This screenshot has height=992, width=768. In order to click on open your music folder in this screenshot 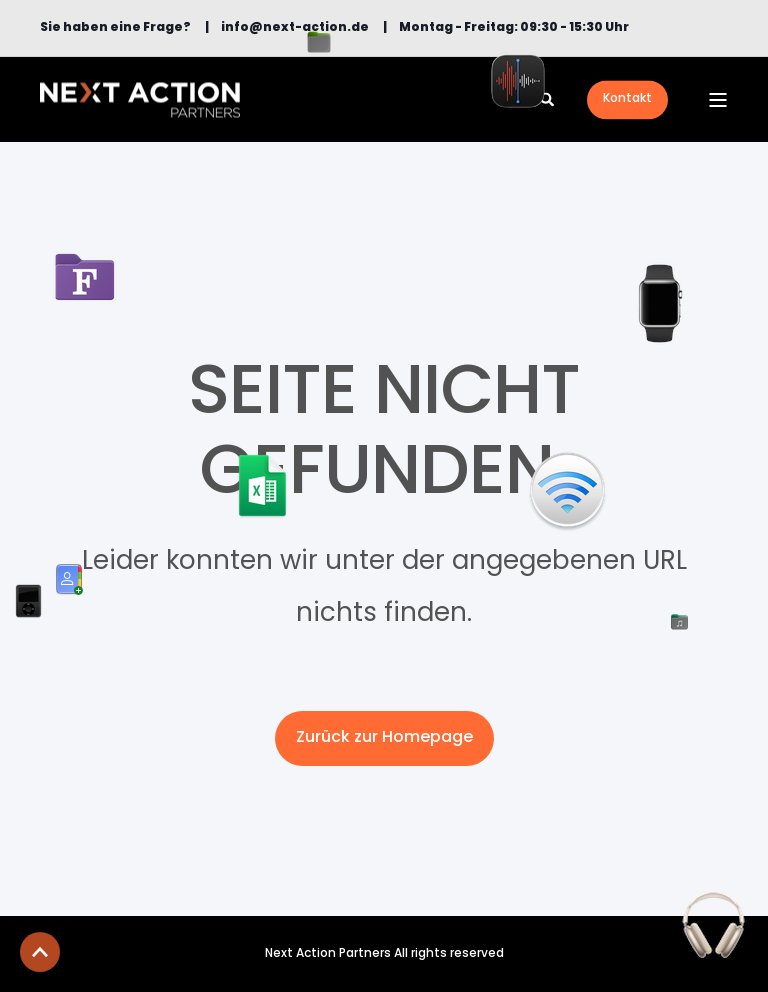, I will do `click(679, 621)`.